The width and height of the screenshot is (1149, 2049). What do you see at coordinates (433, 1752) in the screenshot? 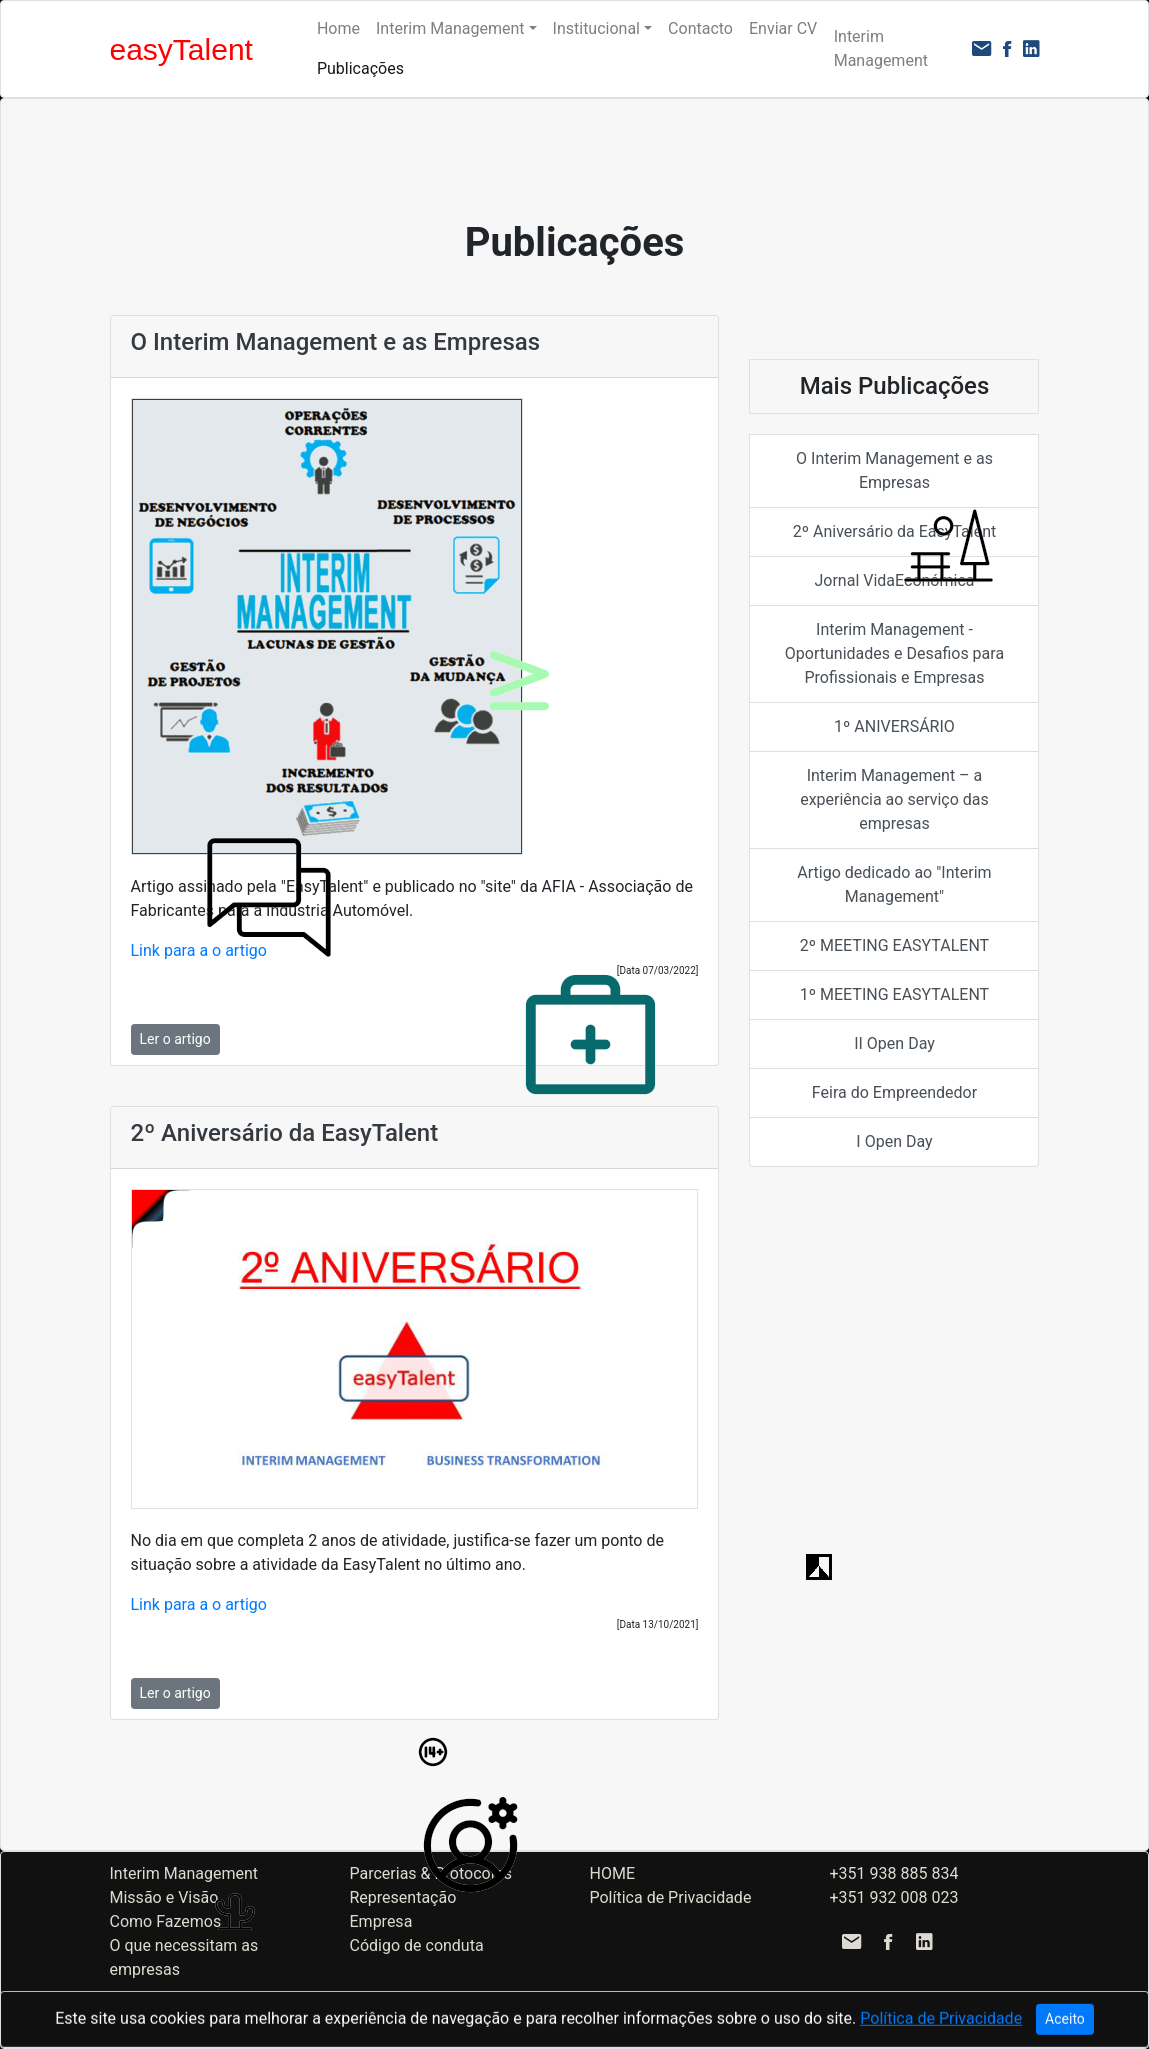
I see `indicates content rated for ages 14 and older` at bounding box center [433, 1752].